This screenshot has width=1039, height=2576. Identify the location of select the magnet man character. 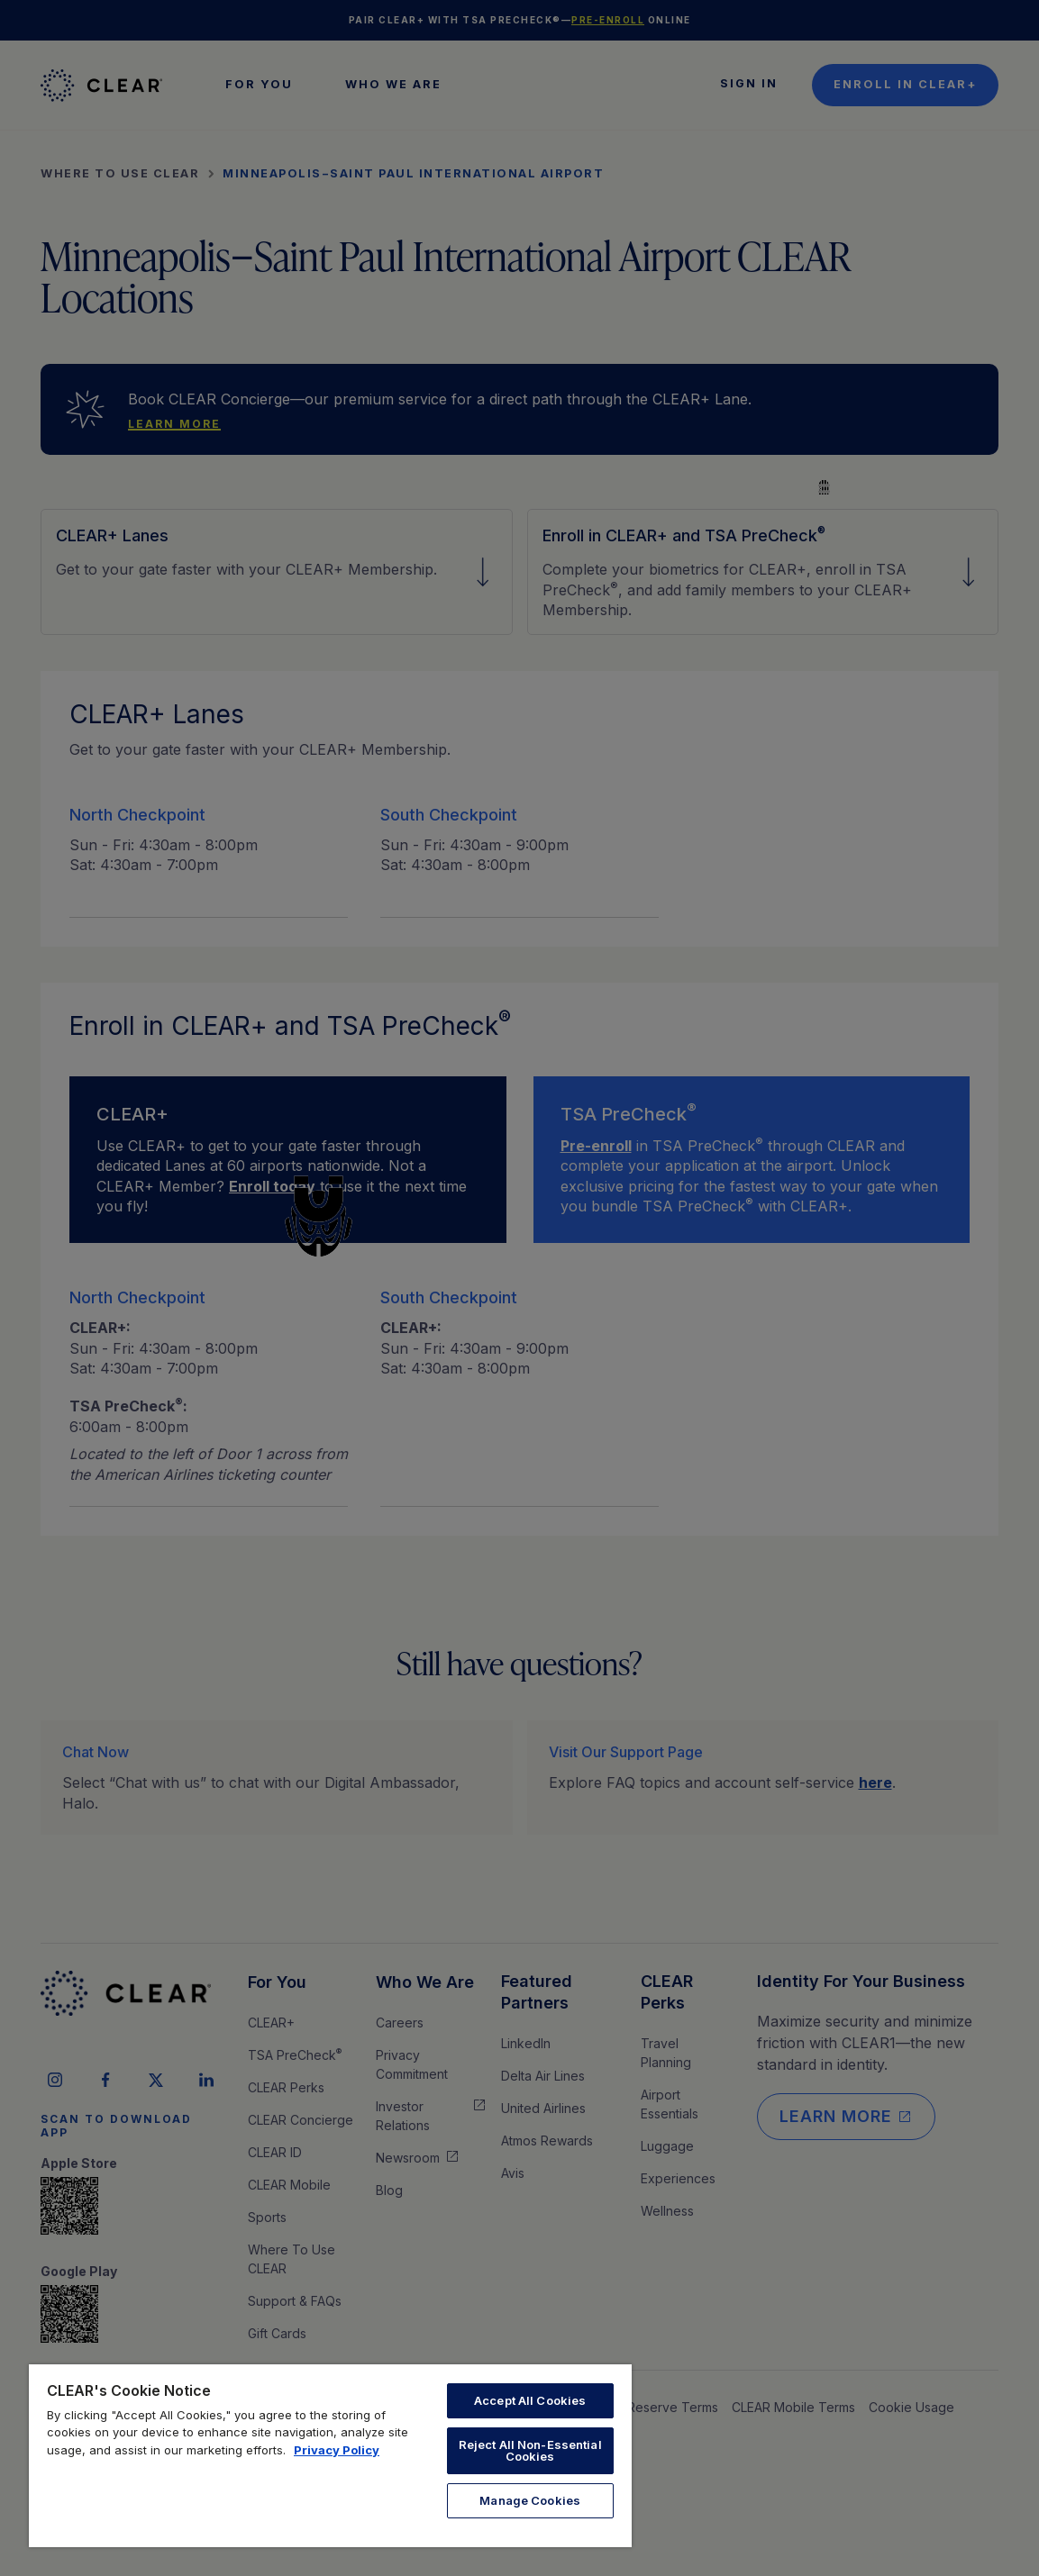
(318, 1216).